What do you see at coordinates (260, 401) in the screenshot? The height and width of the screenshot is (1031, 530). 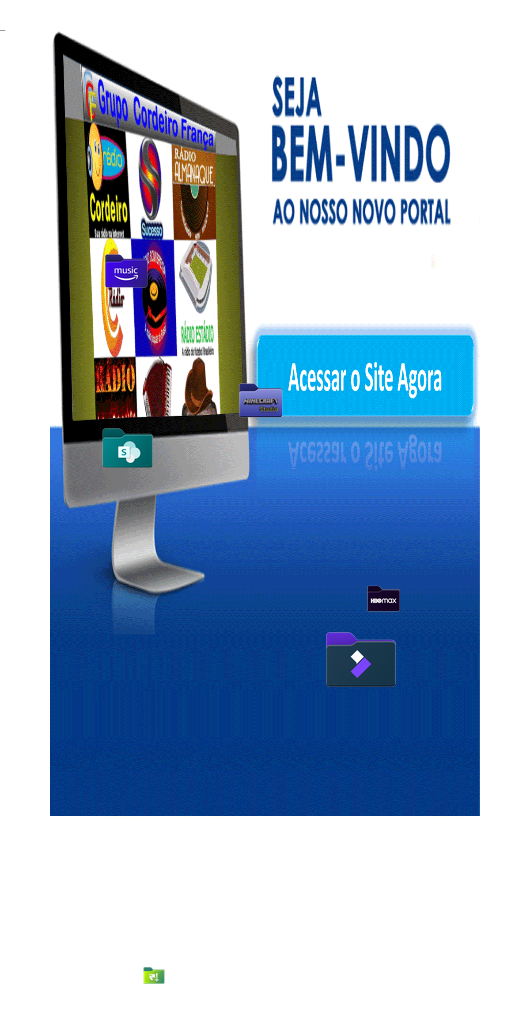 I see `open minecraft studio project folder` at bounding box center [260, 401].